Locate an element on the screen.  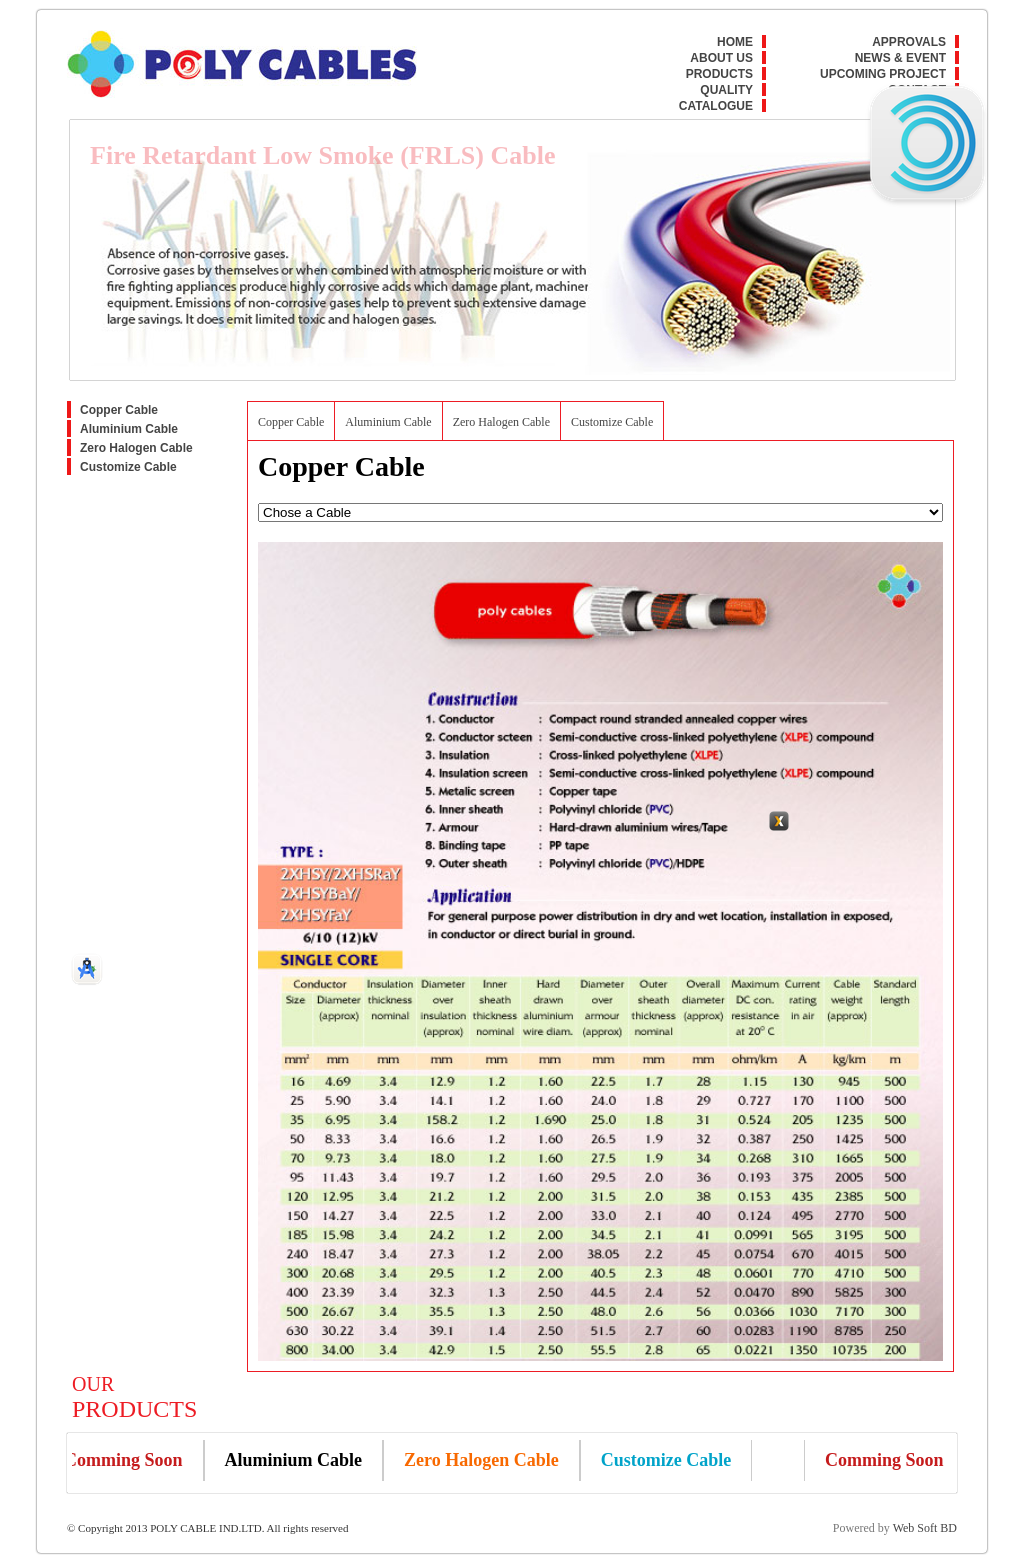
open android studio is located at coordinates (87, 969).